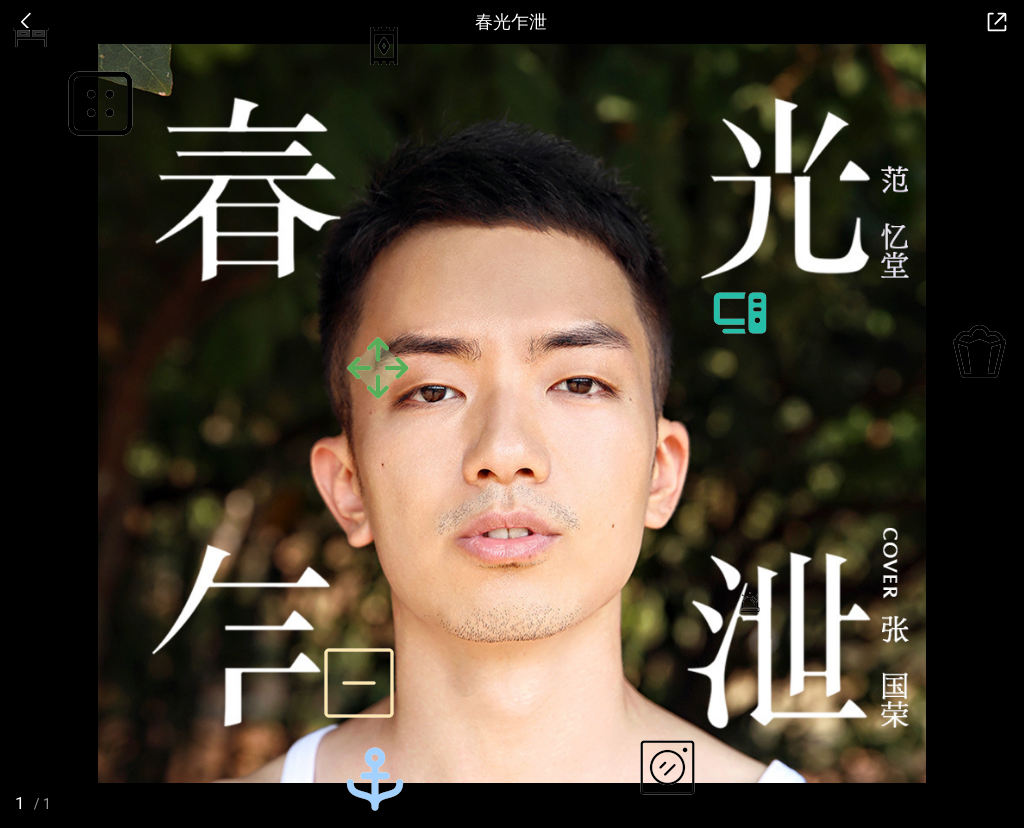 Image resolution: width=1024 pixels, height=828 pixels. Describe the element at coordinates (375, 778) in the screenshot. I see `anchor link to a specific section on a page` at that location.